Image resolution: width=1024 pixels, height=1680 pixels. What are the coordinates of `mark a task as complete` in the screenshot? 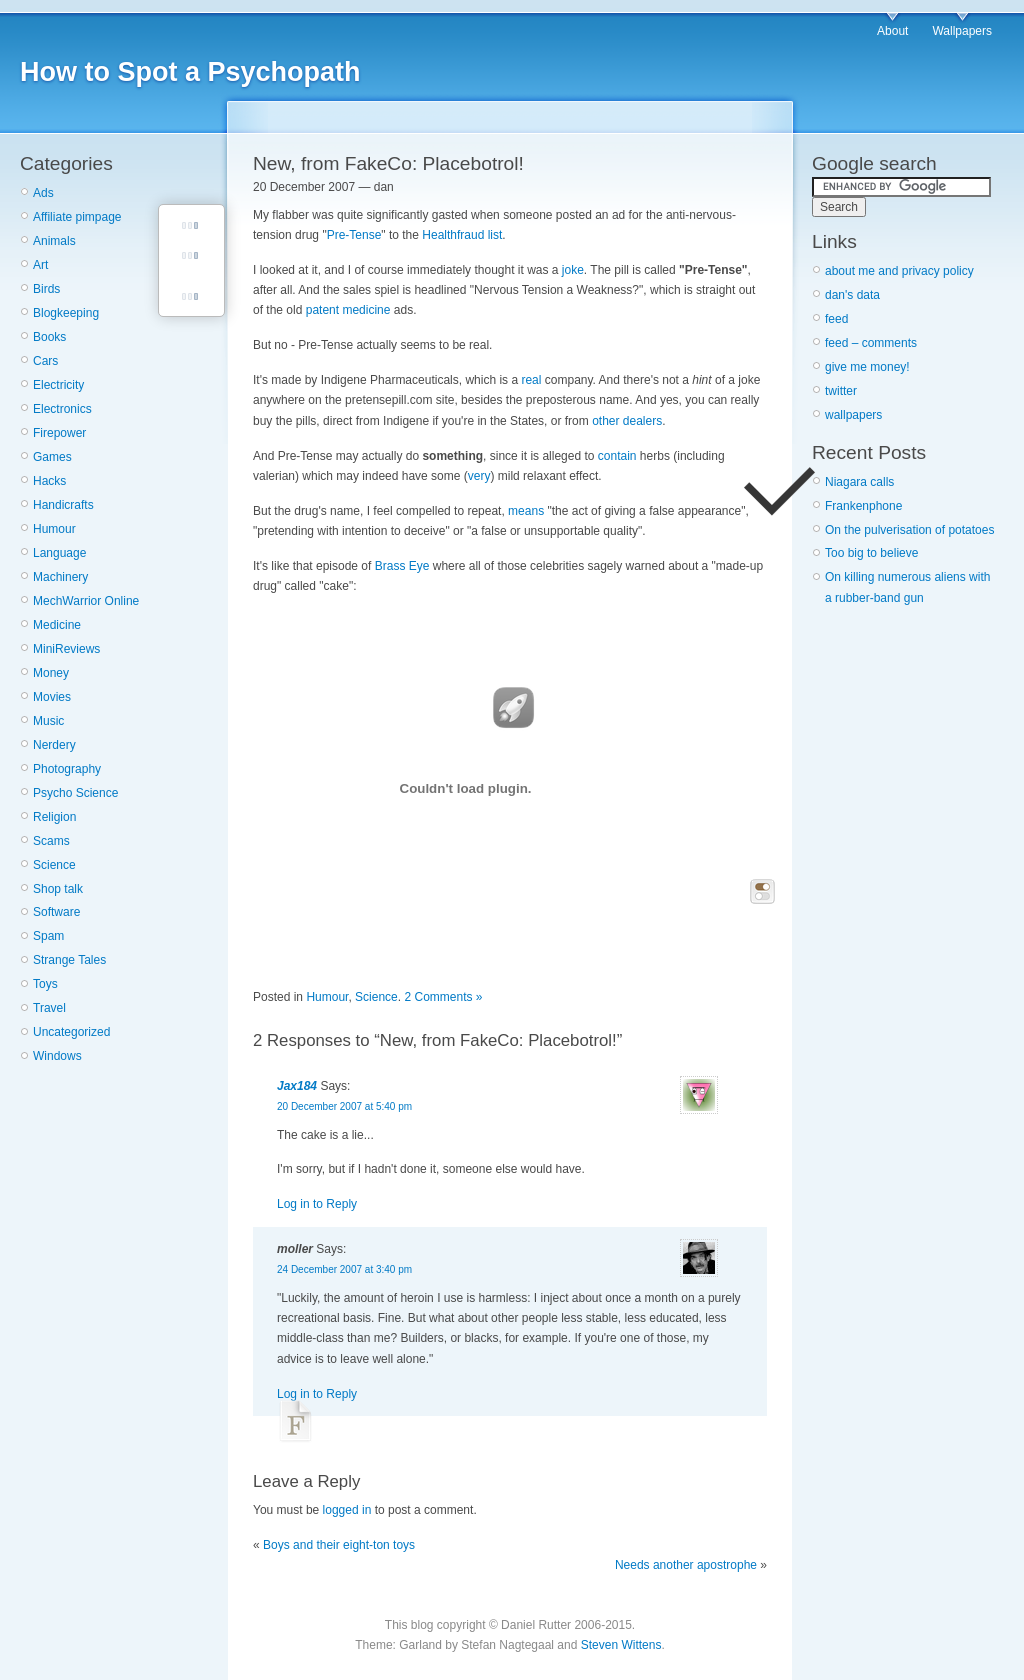 It's located at (779, 492).